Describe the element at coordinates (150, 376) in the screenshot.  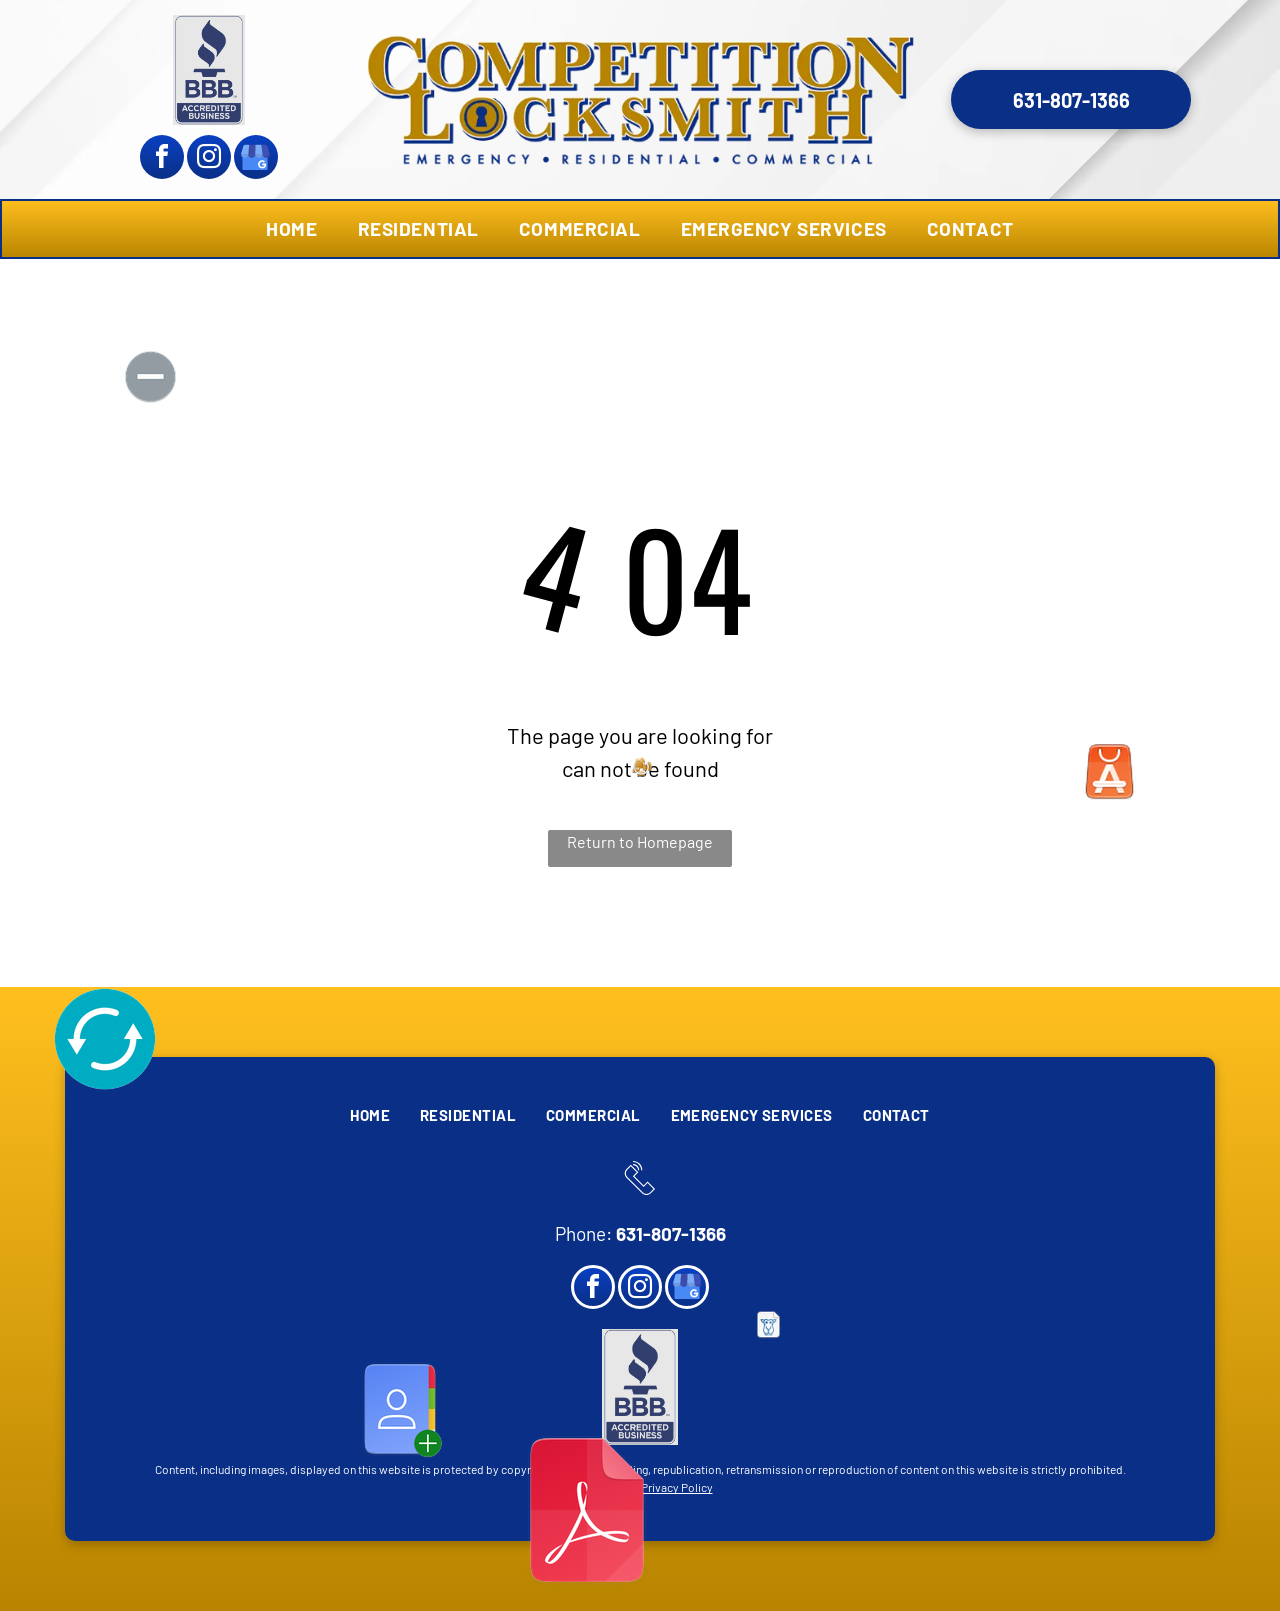
I see `indicates file excluded from dropbox selective sync` at that location.